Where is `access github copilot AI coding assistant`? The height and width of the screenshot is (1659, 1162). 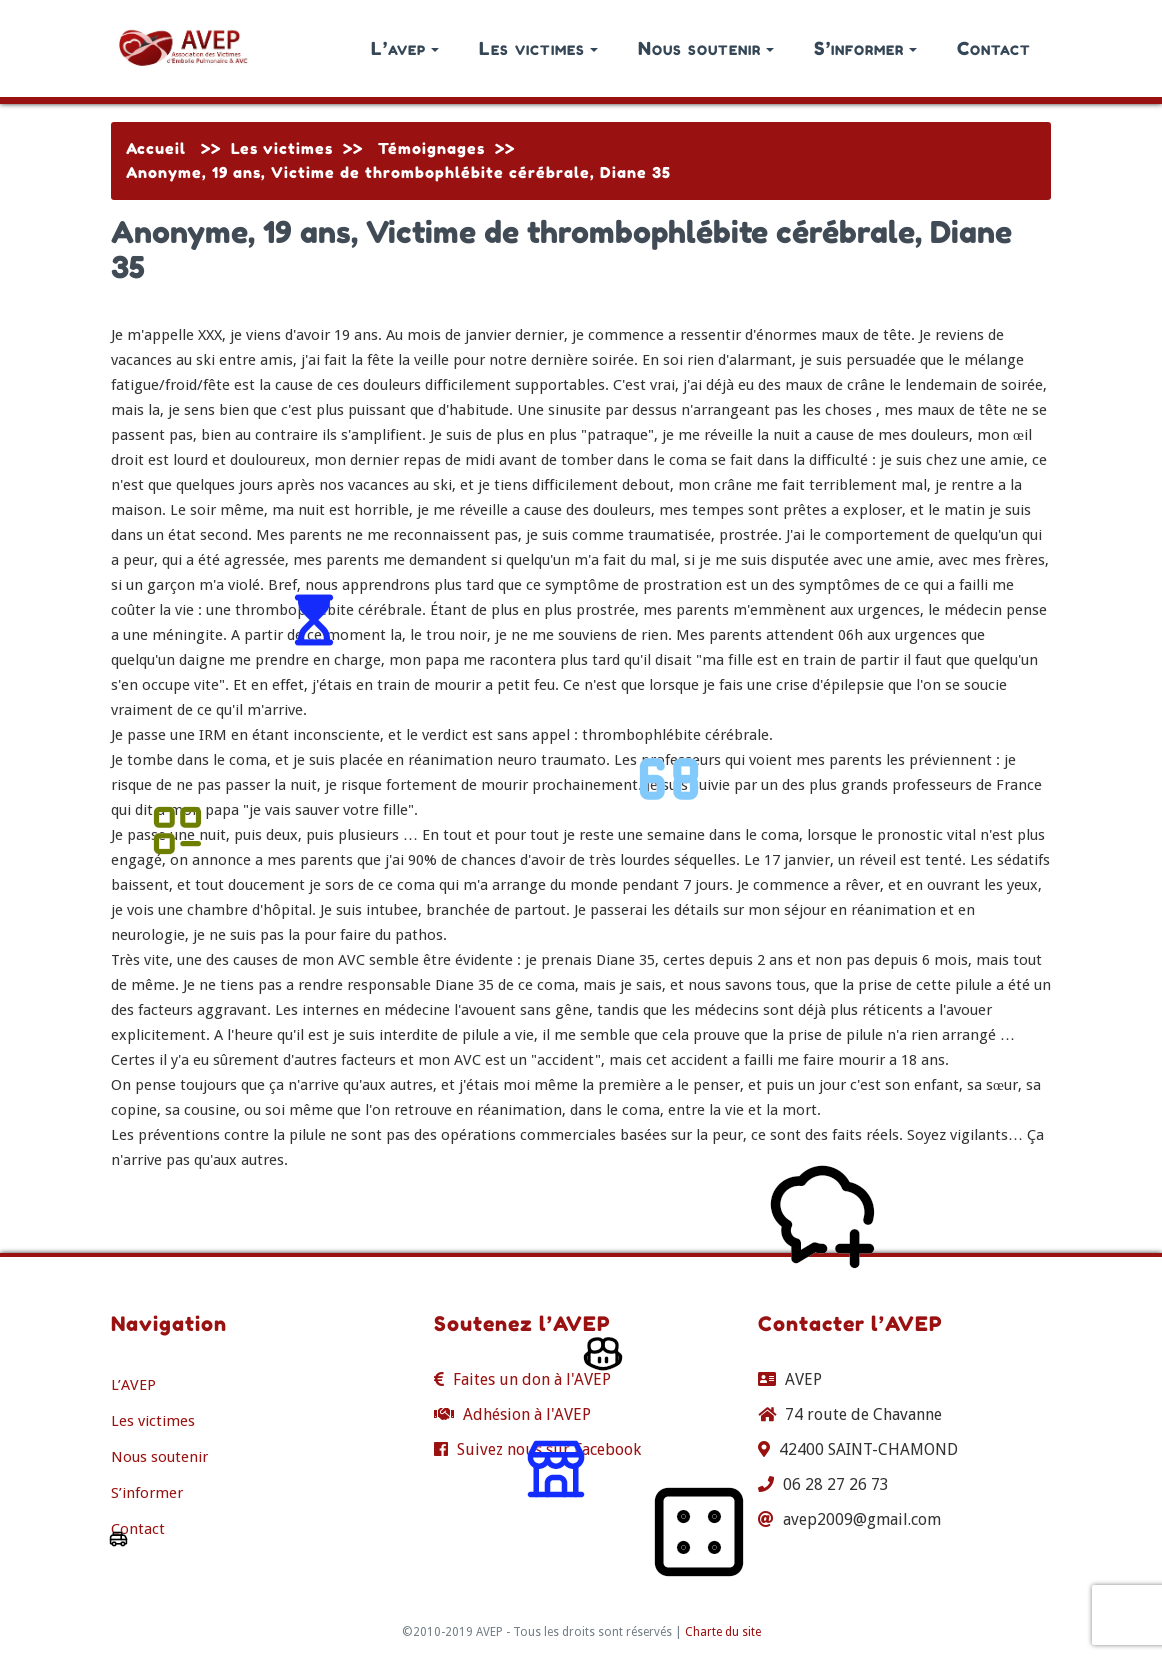
access github copilot AI coding assistant is located at coordinates (603, 1353).